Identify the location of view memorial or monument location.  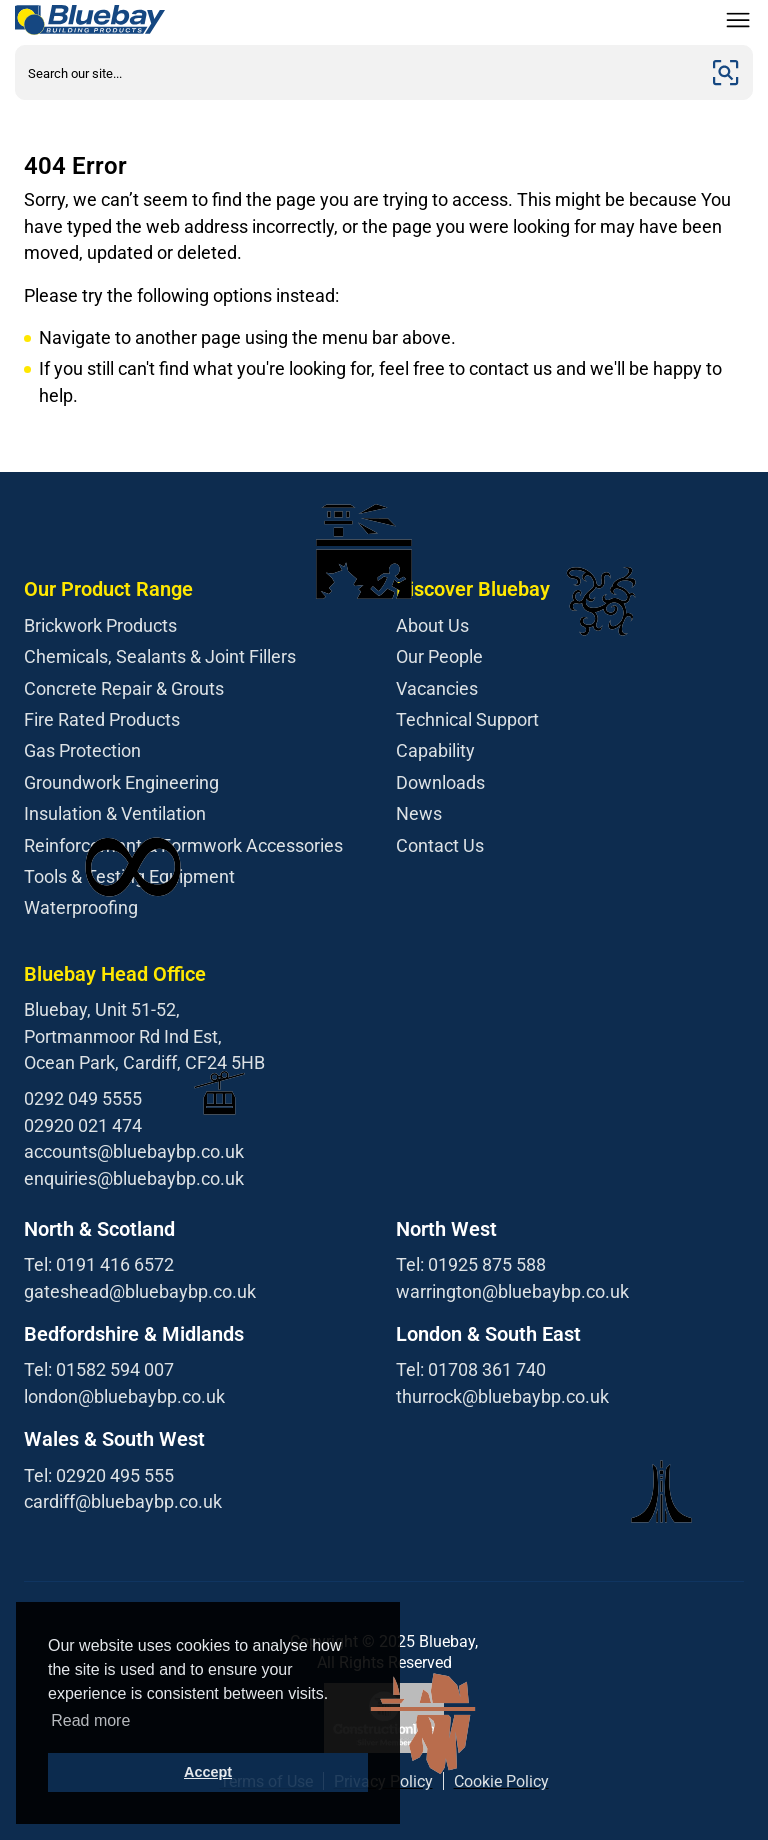
(661, 1491).